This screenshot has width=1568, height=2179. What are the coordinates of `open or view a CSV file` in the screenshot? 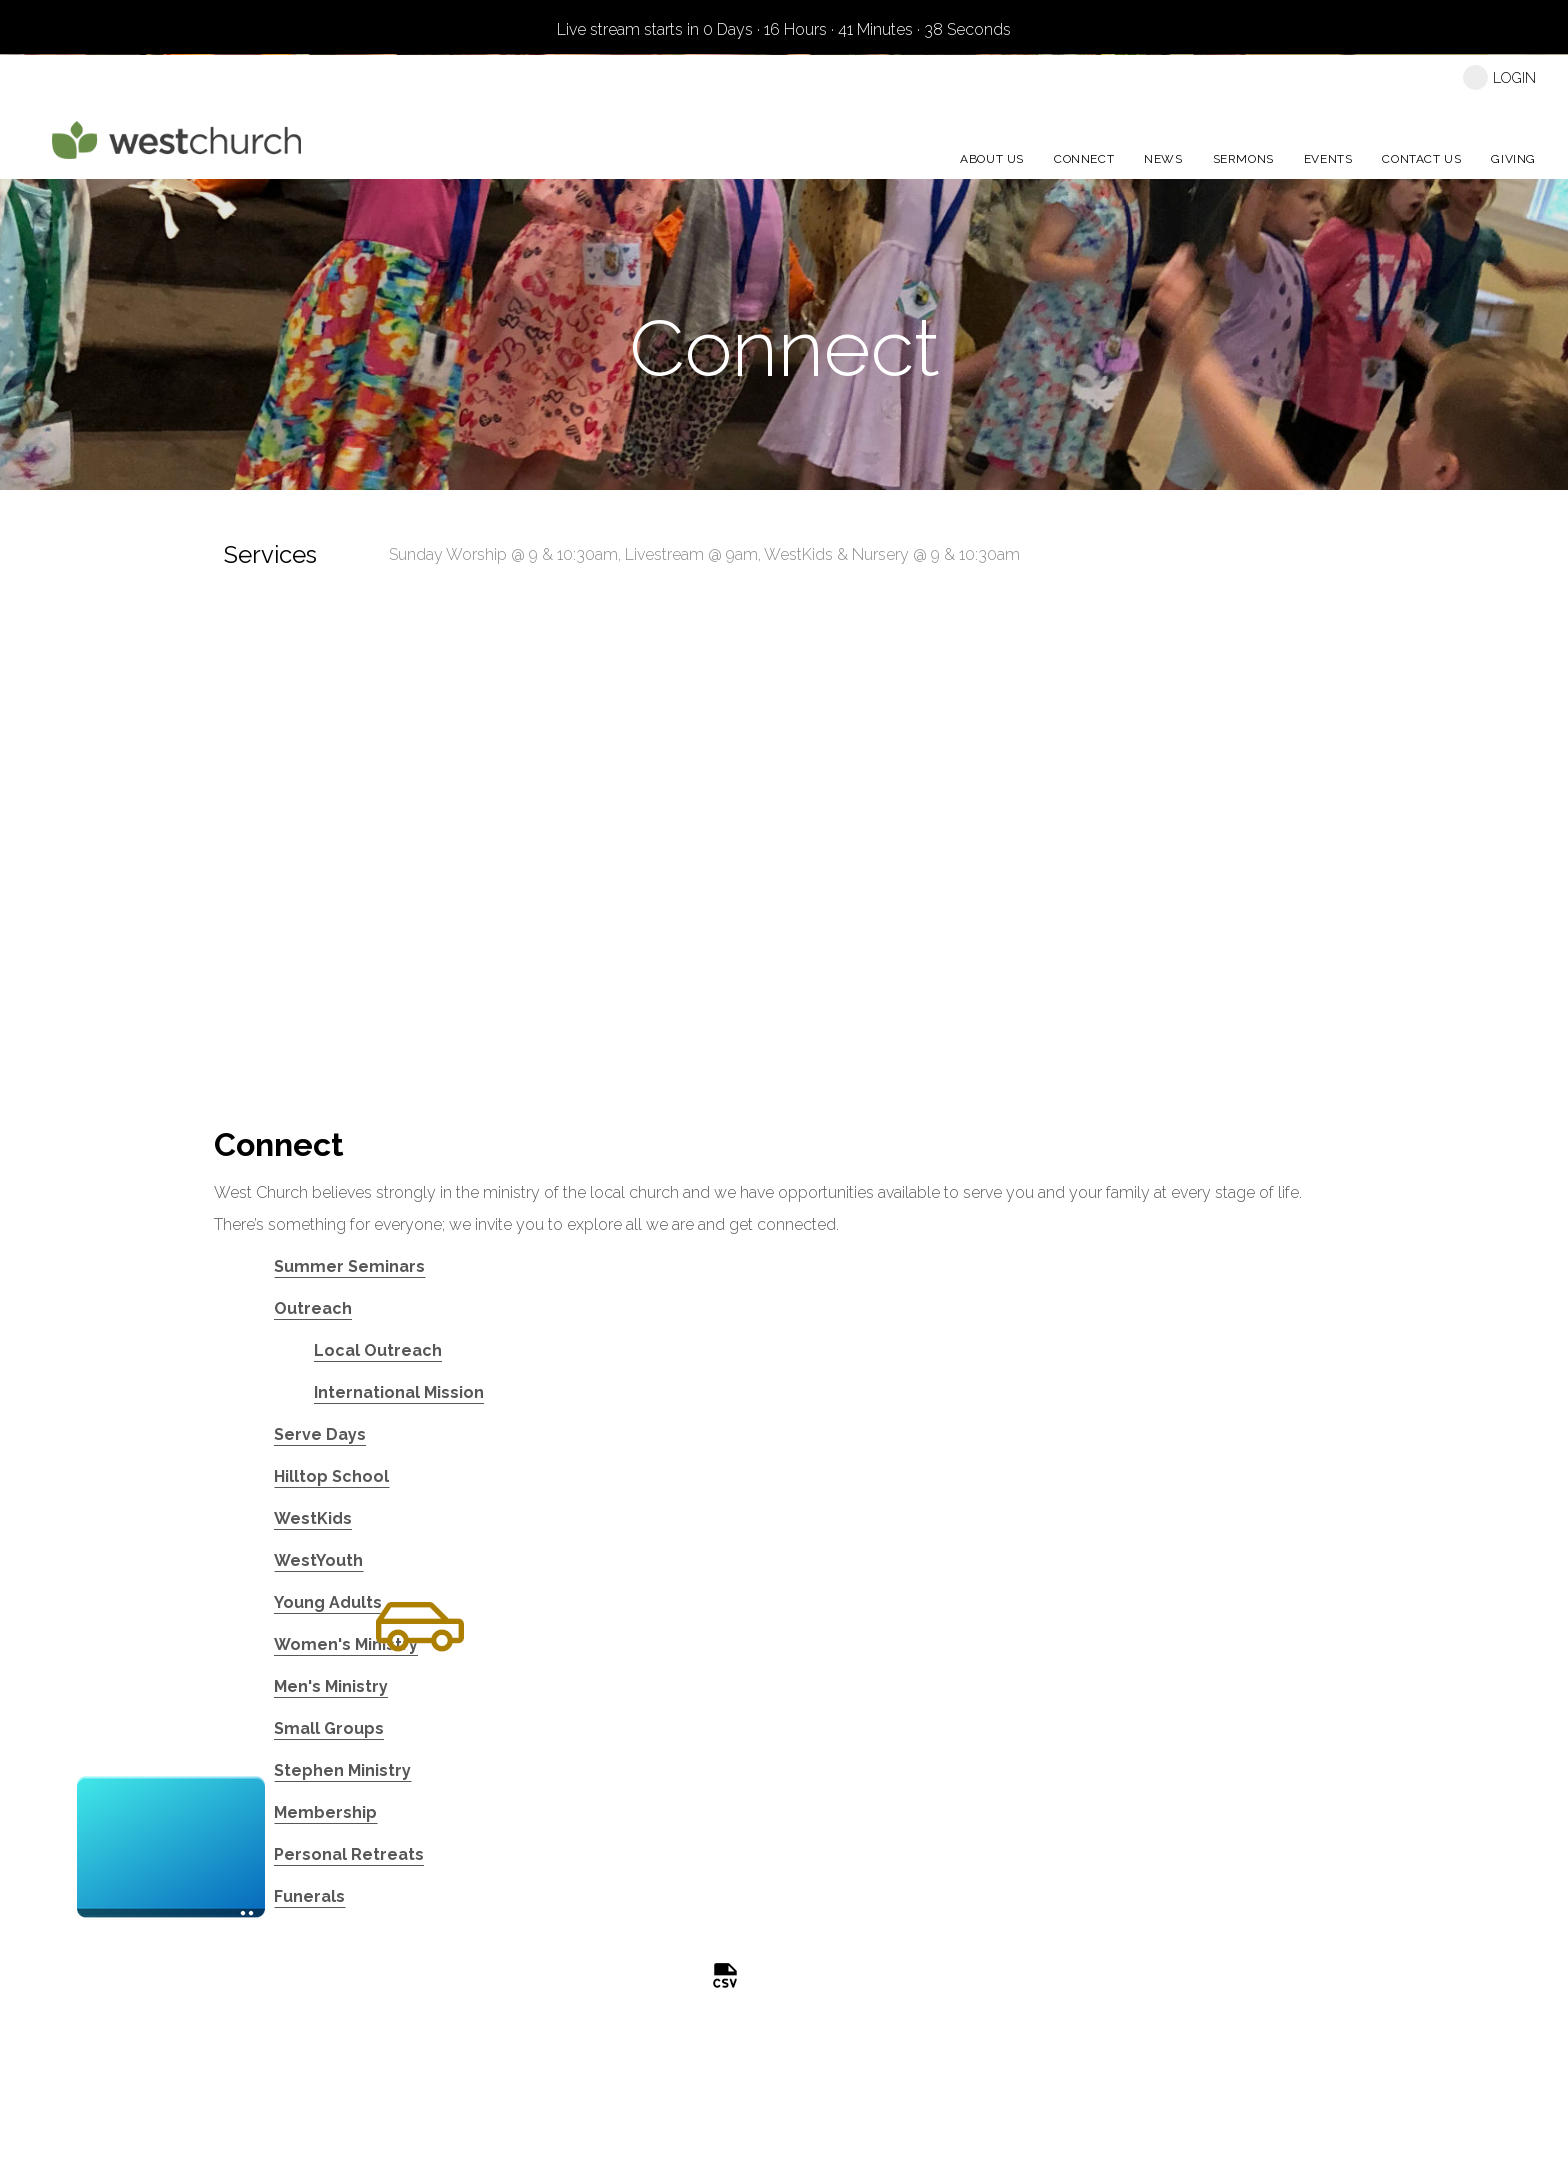 It's located at (725, 1976).